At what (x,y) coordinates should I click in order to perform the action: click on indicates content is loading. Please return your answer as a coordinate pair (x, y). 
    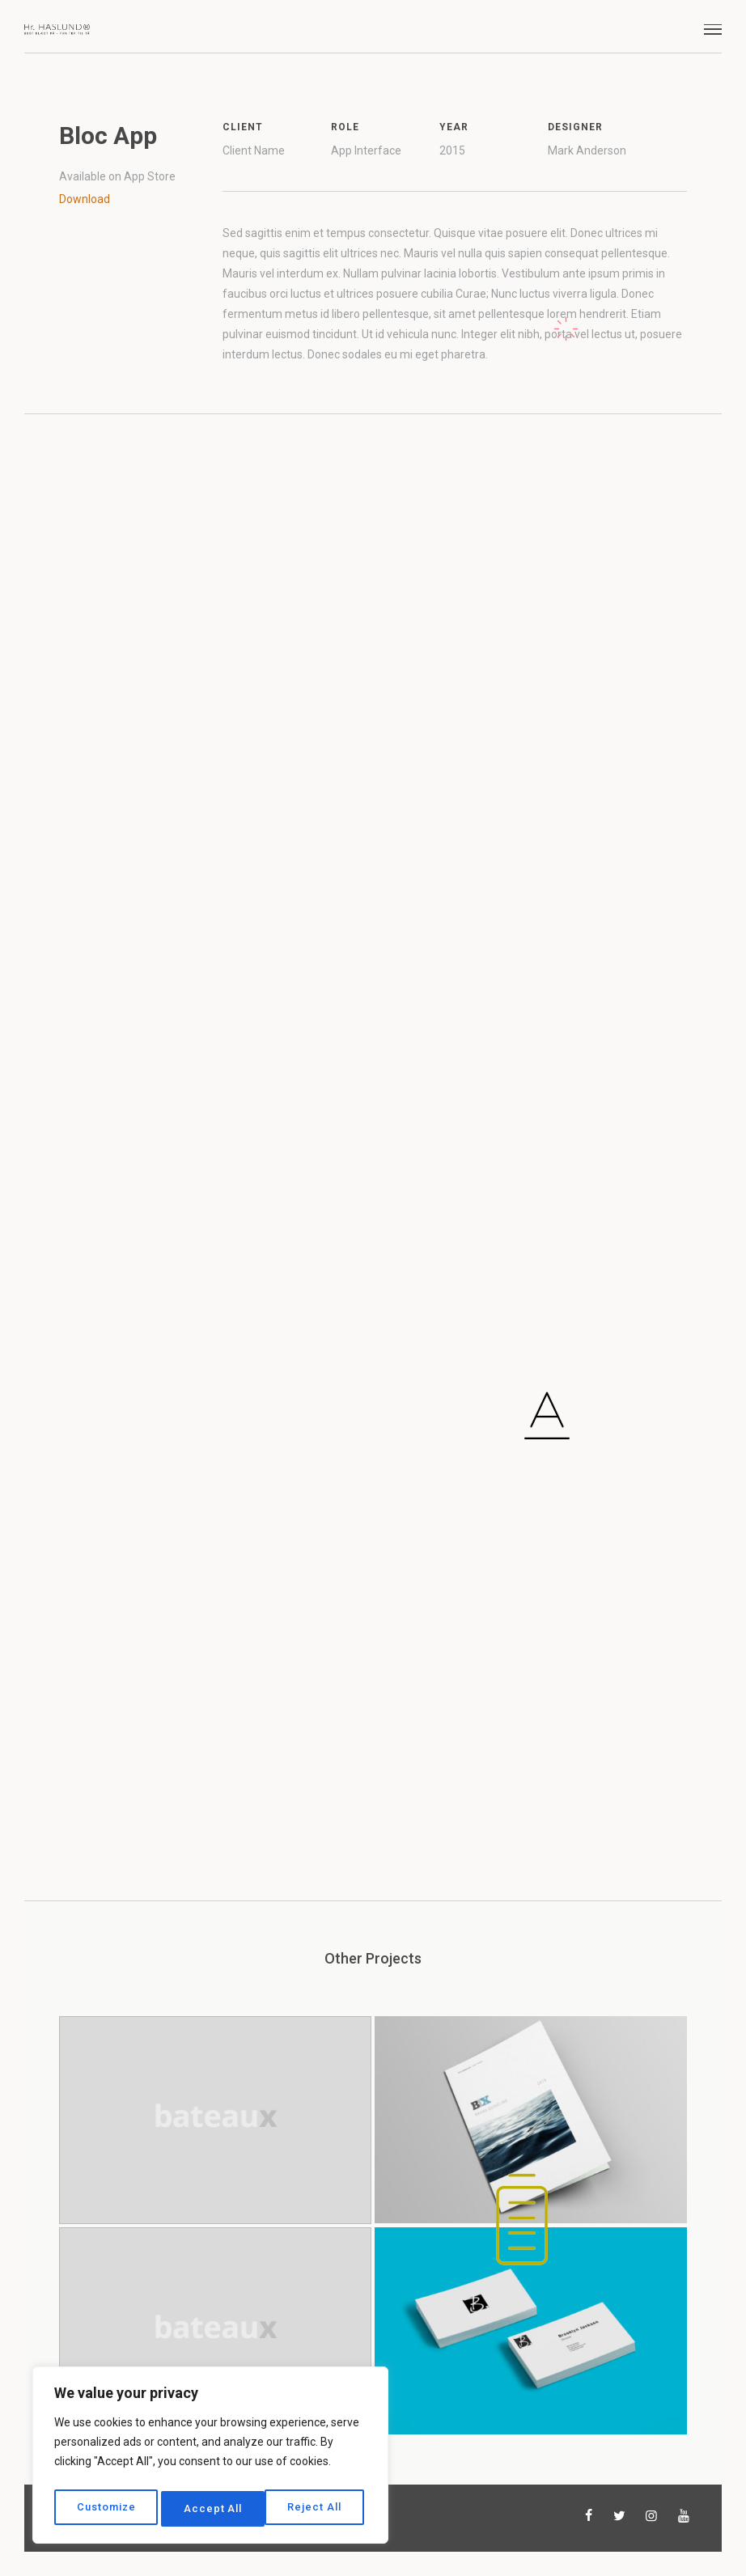
    Looking at the image, I should click on (566, 328).